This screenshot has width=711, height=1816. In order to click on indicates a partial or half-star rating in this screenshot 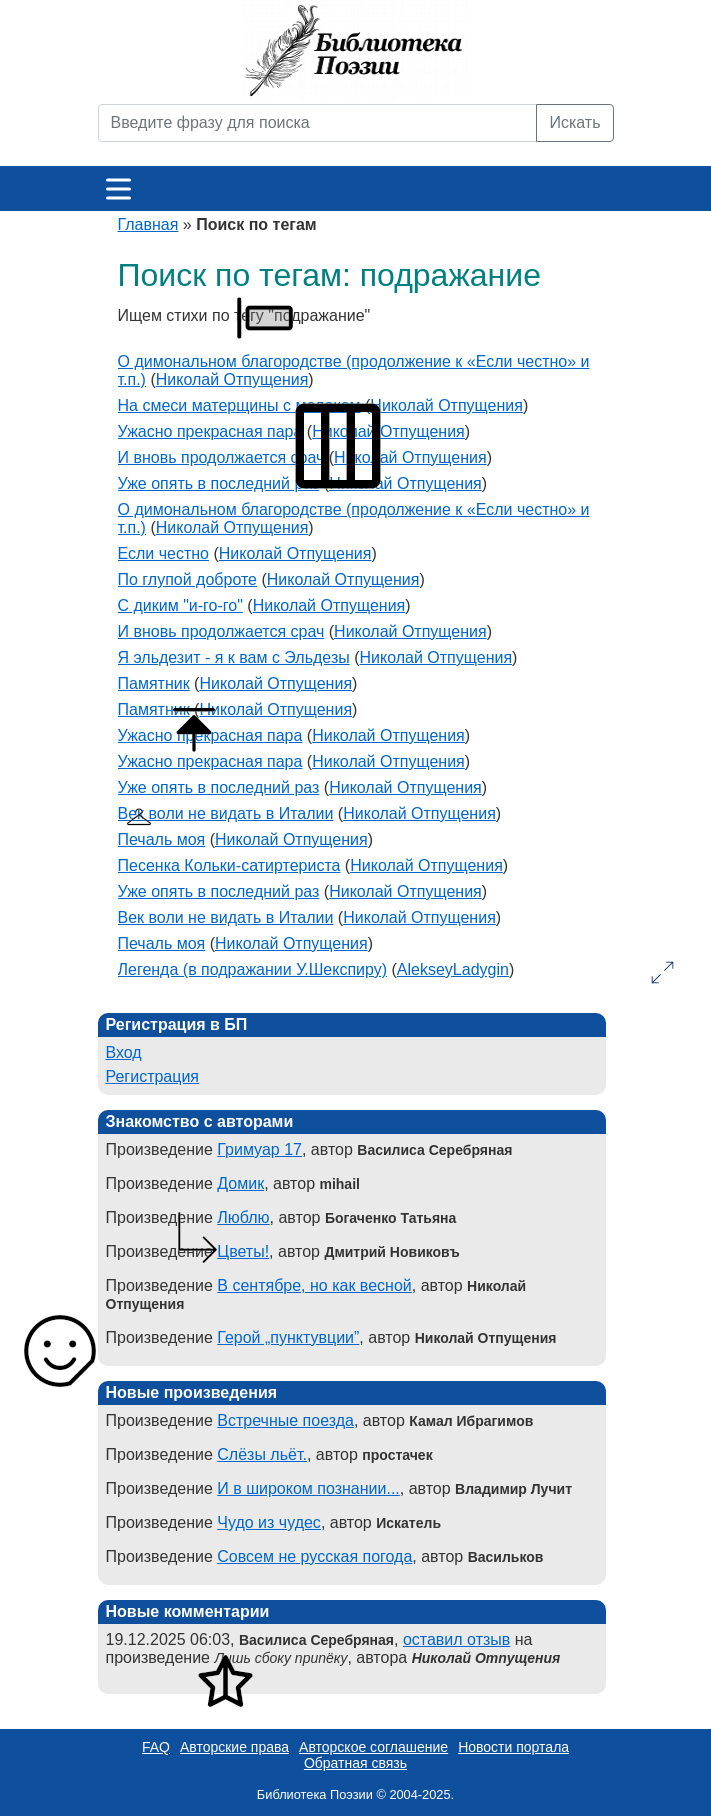, I will do `click(225, 1683)`.